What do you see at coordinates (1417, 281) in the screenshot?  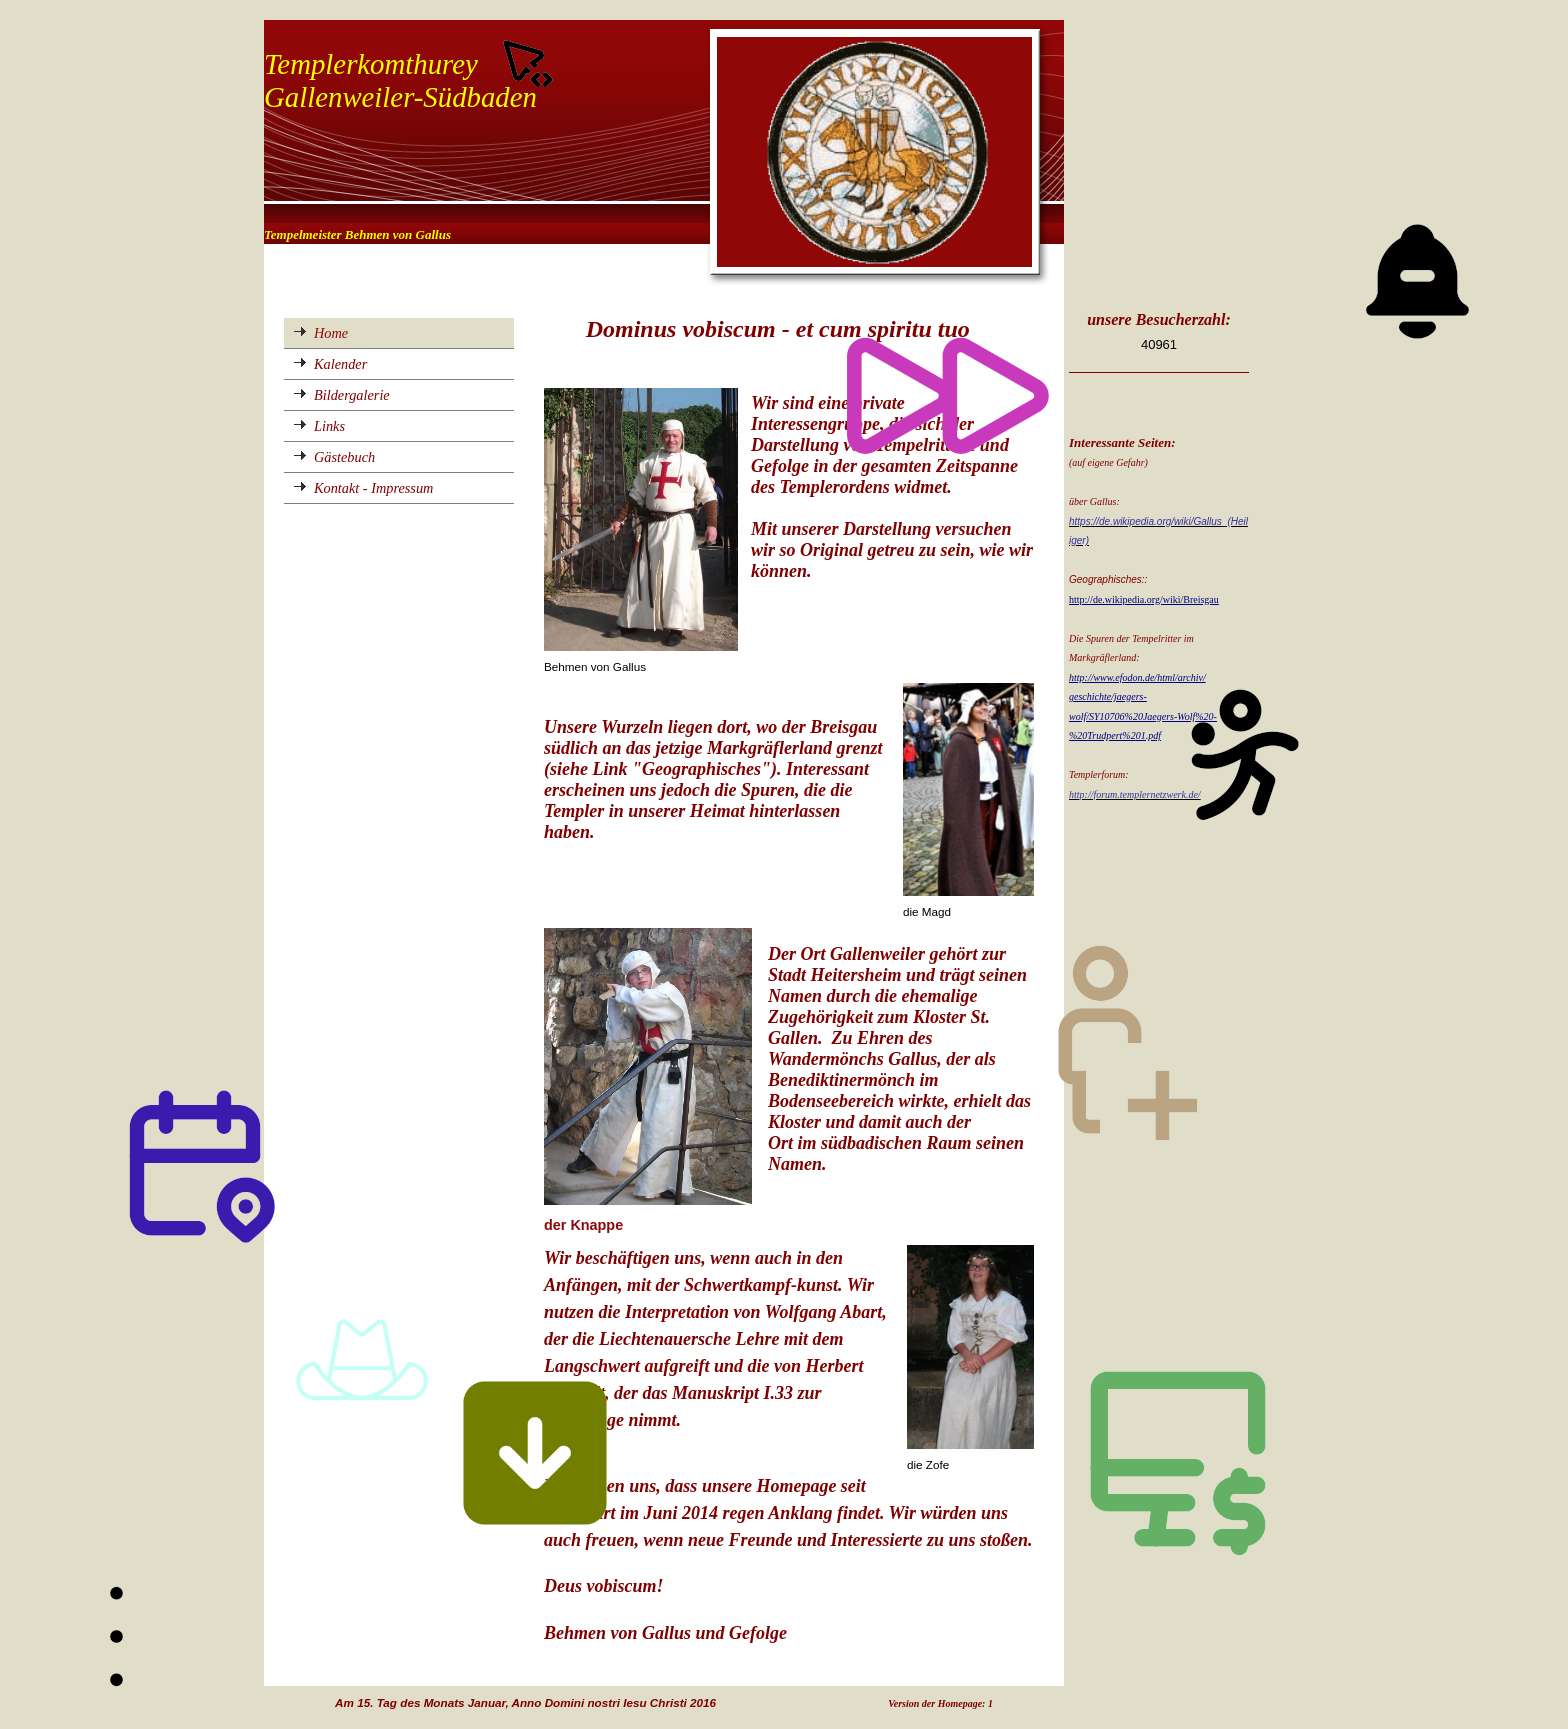 I see `remove a notification or alert` at bounding box center [1417, 281].